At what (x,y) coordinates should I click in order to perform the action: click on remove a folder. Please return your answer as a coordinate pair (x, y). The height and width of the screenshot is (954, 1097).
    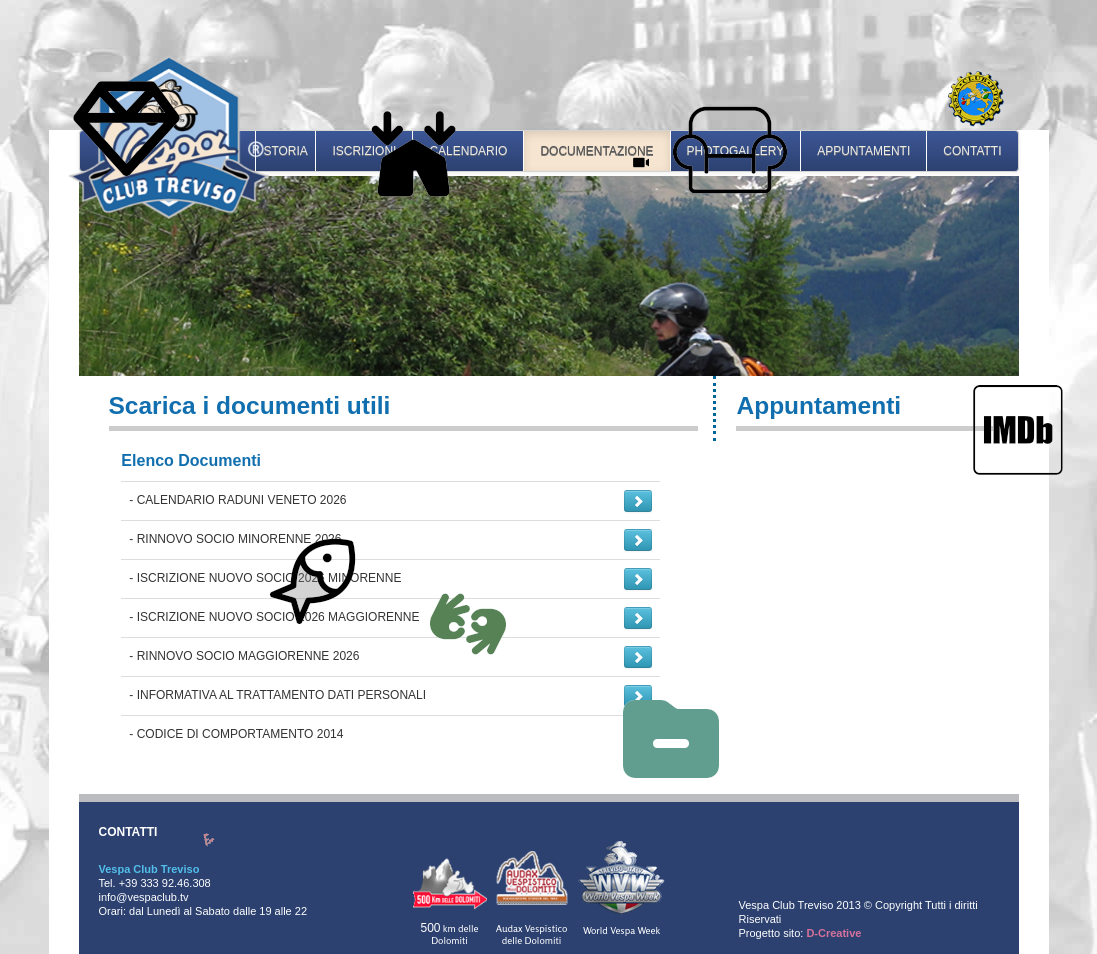
    Looking at the image, I should click on (671, 742).